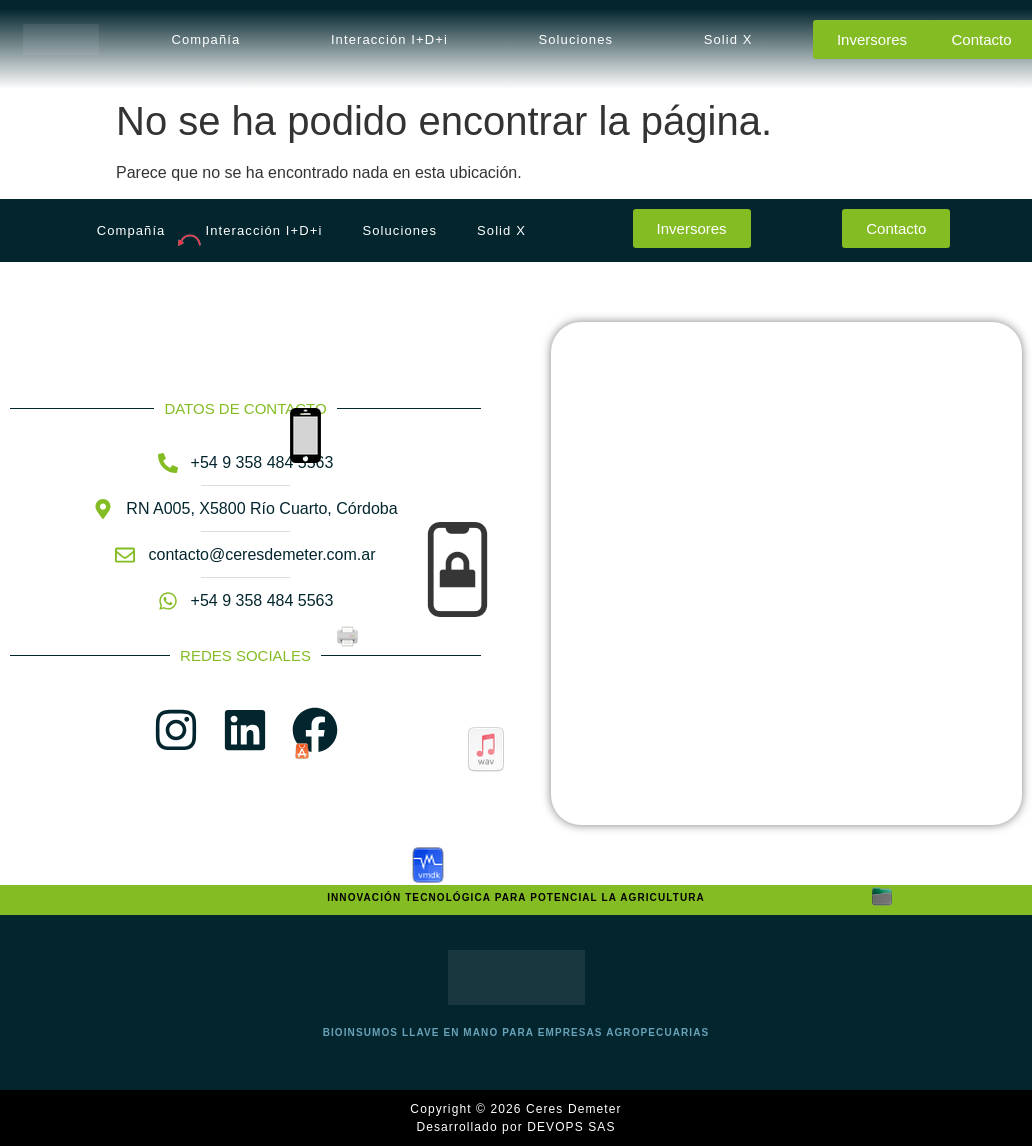 The image size is (1032, 1146). I want to click on view connected iPhone device, so click(305, 435).